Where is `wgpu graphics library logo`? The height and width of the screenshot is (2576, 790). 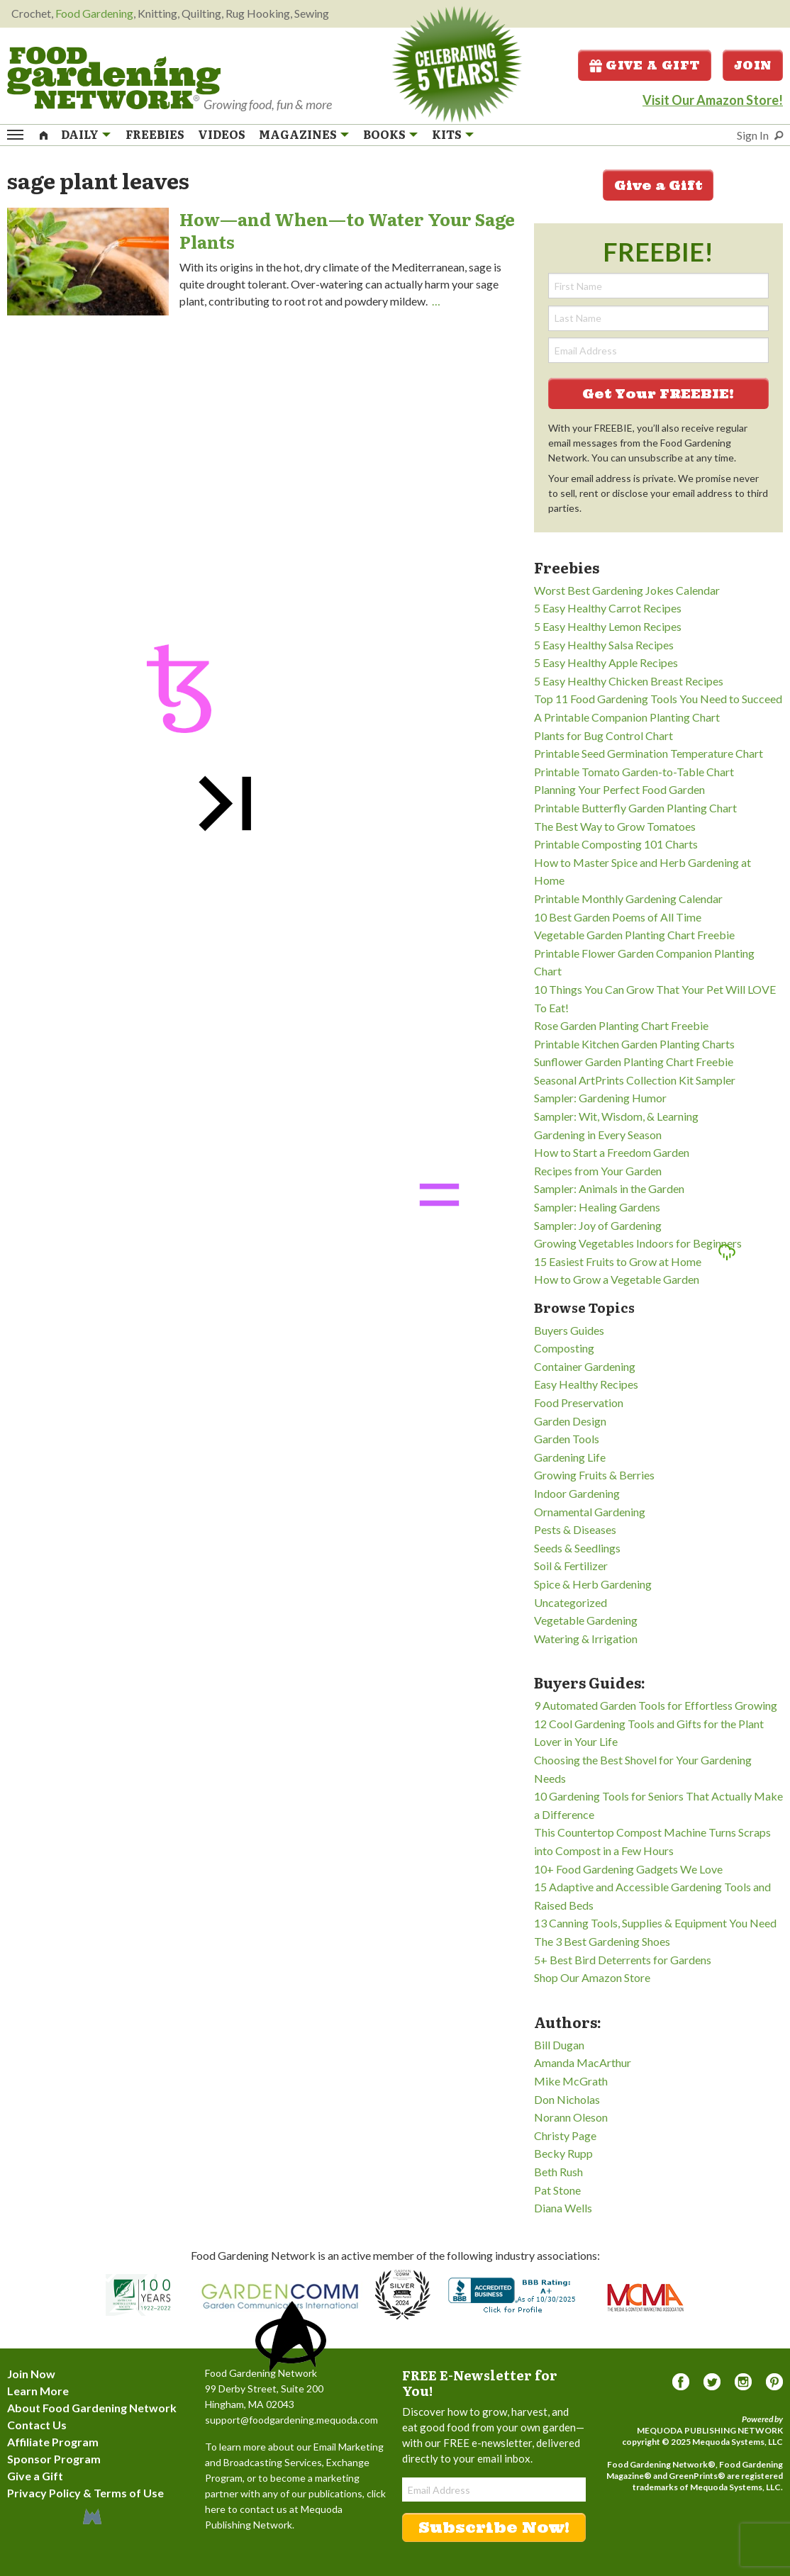
wgpu graphics library logo is located at coordinates (92, 2516).